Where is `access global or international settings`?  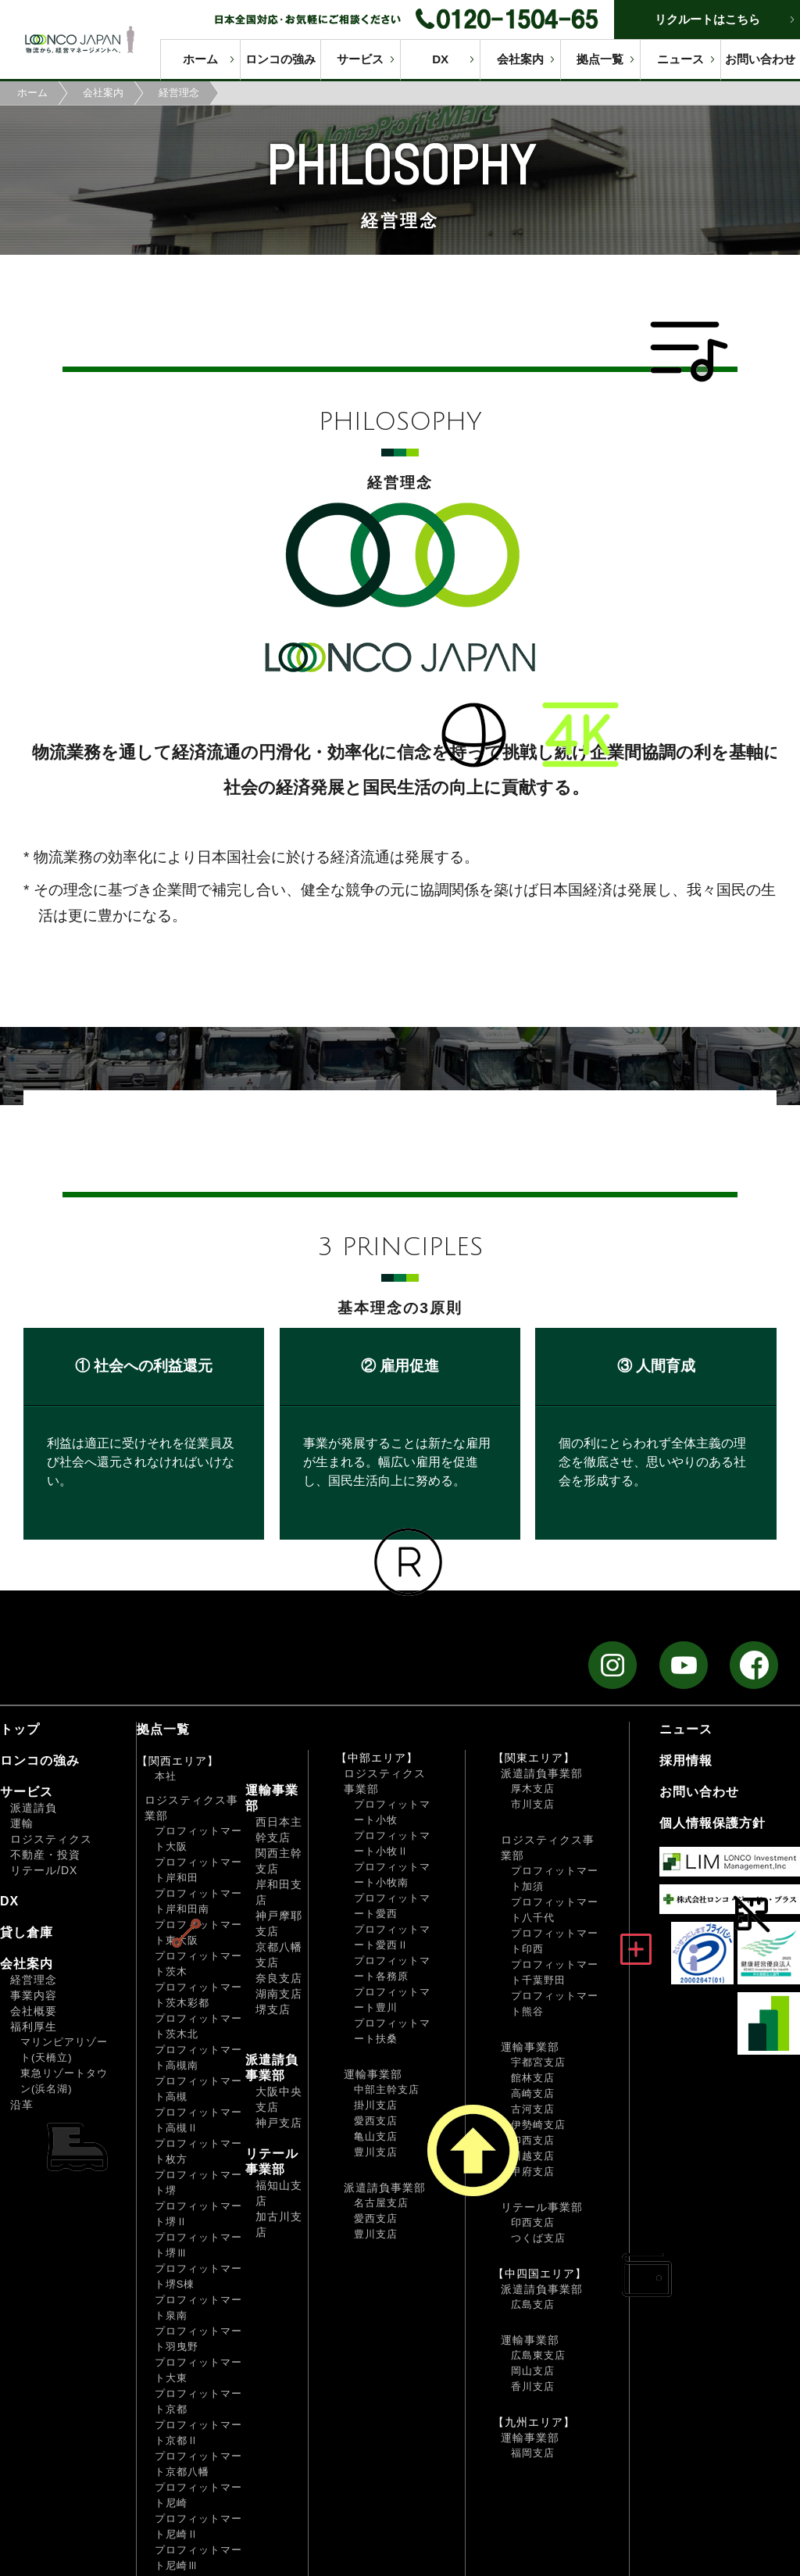
access global or international settings is located at coordinates (473, 735).